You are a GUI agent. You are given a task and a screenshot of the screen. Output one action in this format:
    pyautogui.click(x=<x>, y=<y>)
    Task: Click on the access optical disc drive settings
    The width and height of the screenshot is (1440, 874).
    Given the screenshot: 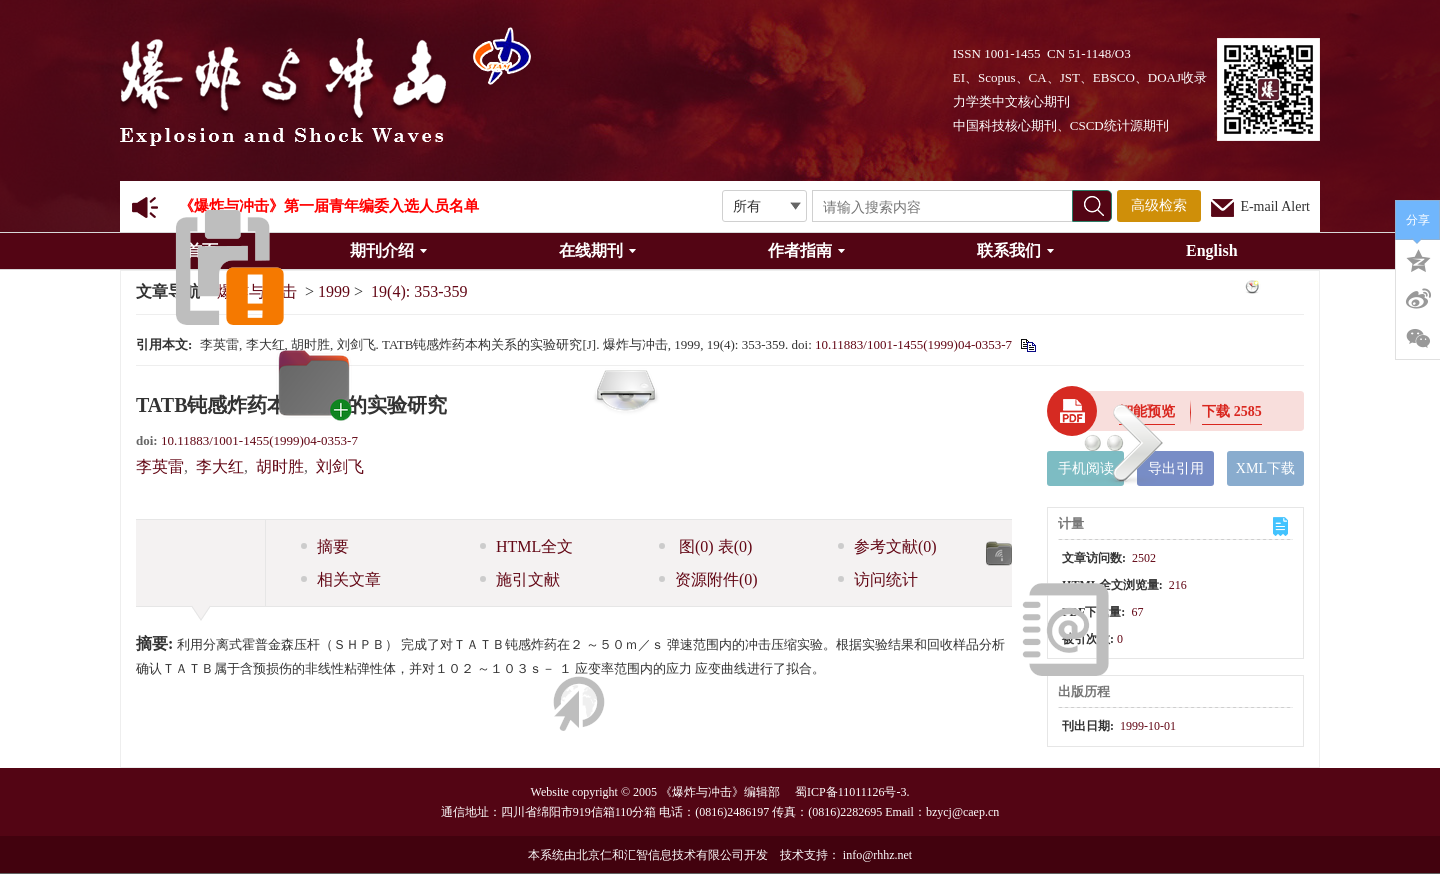 What is the action you would take?
    pyautogui.click(x=626, y=388)
    